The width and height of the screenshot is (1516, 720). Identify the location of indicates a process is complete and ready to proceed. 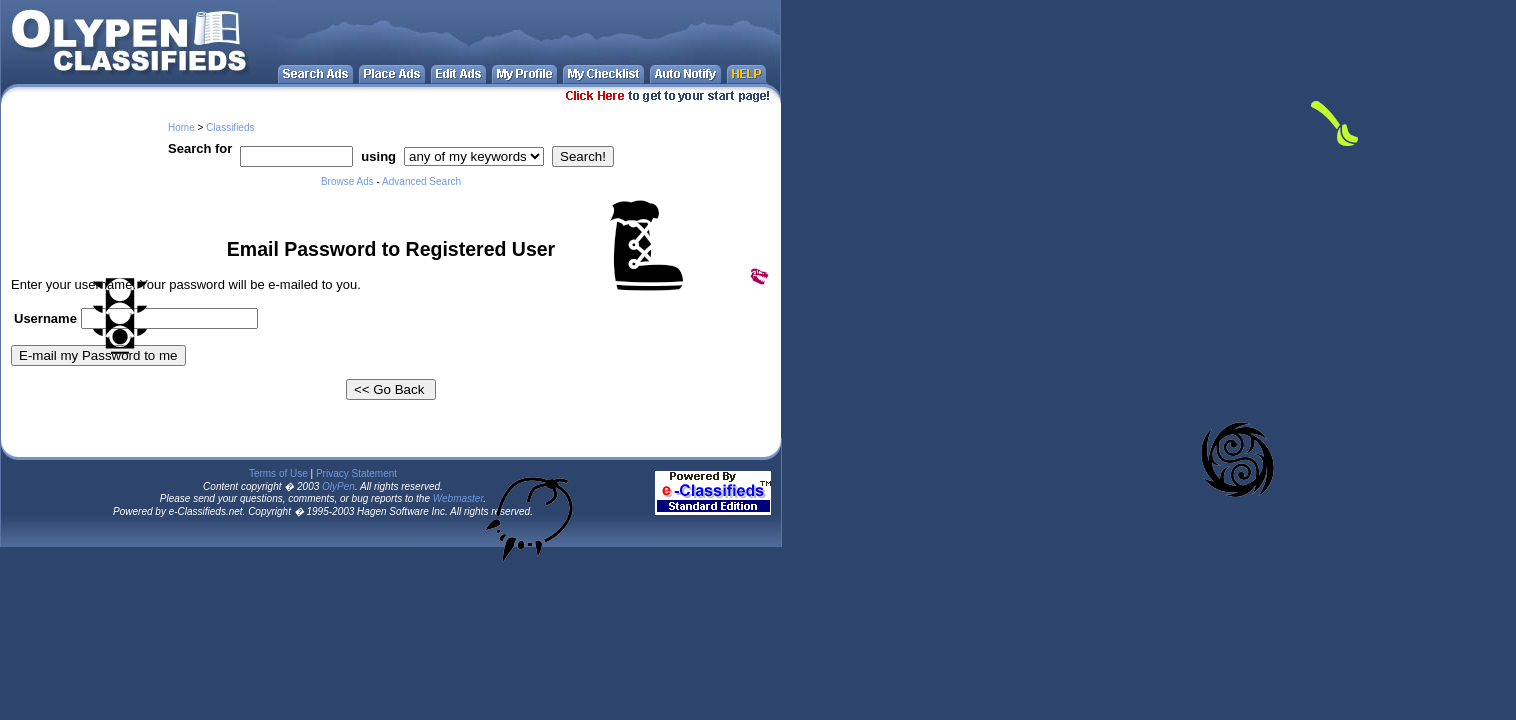
(120, 316).